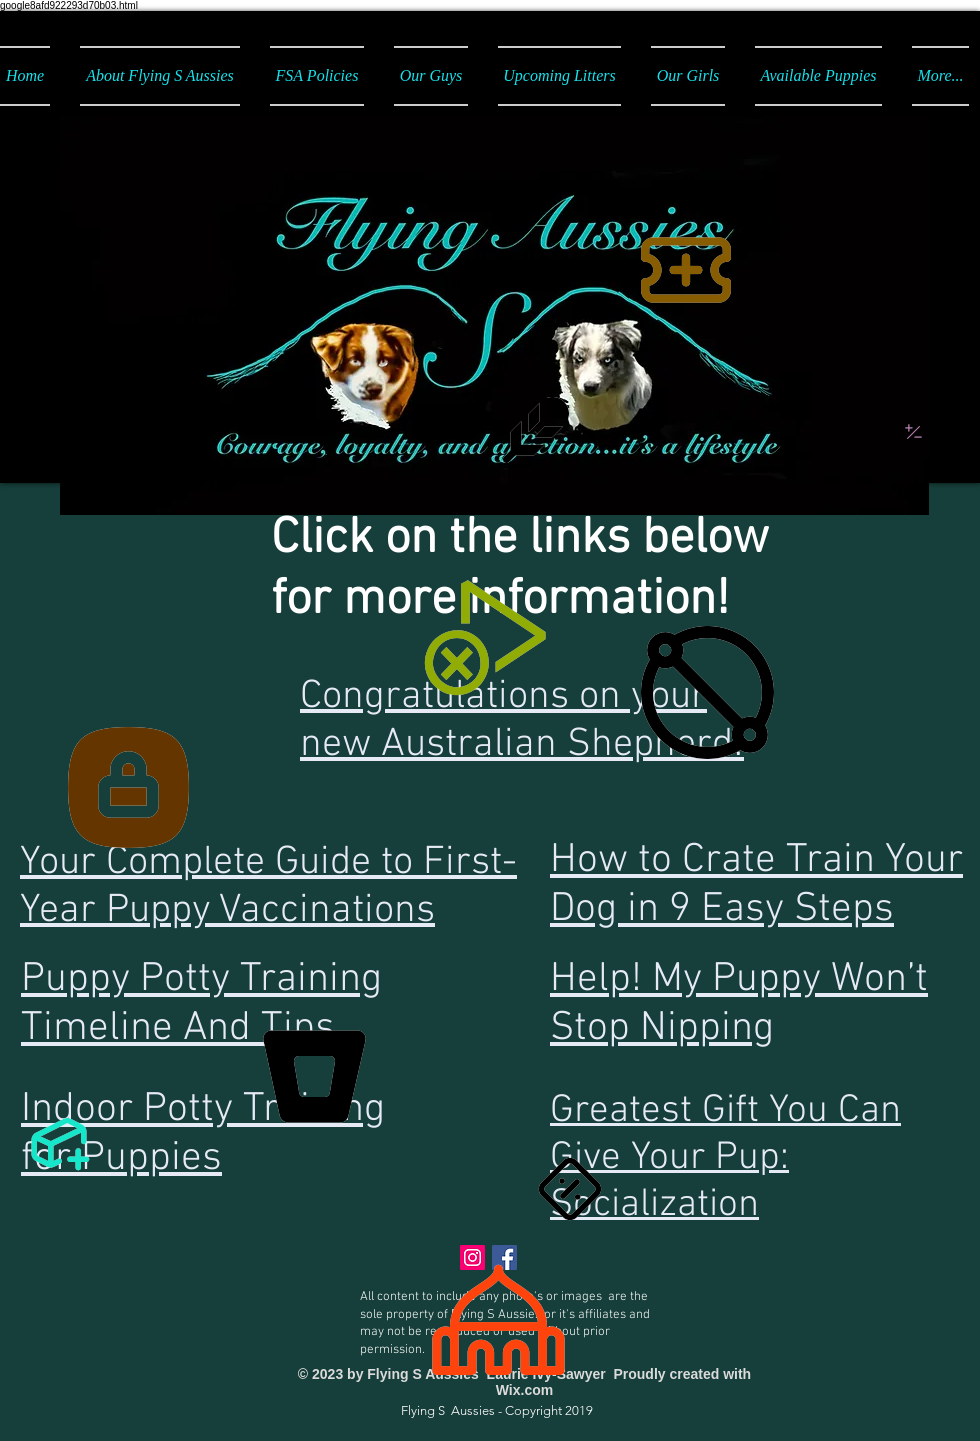 This screenshot has height=1441, width=980. What do you see at coordinates (59, 1140) in the screenshot?
I see `add a new 3D object or shape` at bounding box center [59, 1140].